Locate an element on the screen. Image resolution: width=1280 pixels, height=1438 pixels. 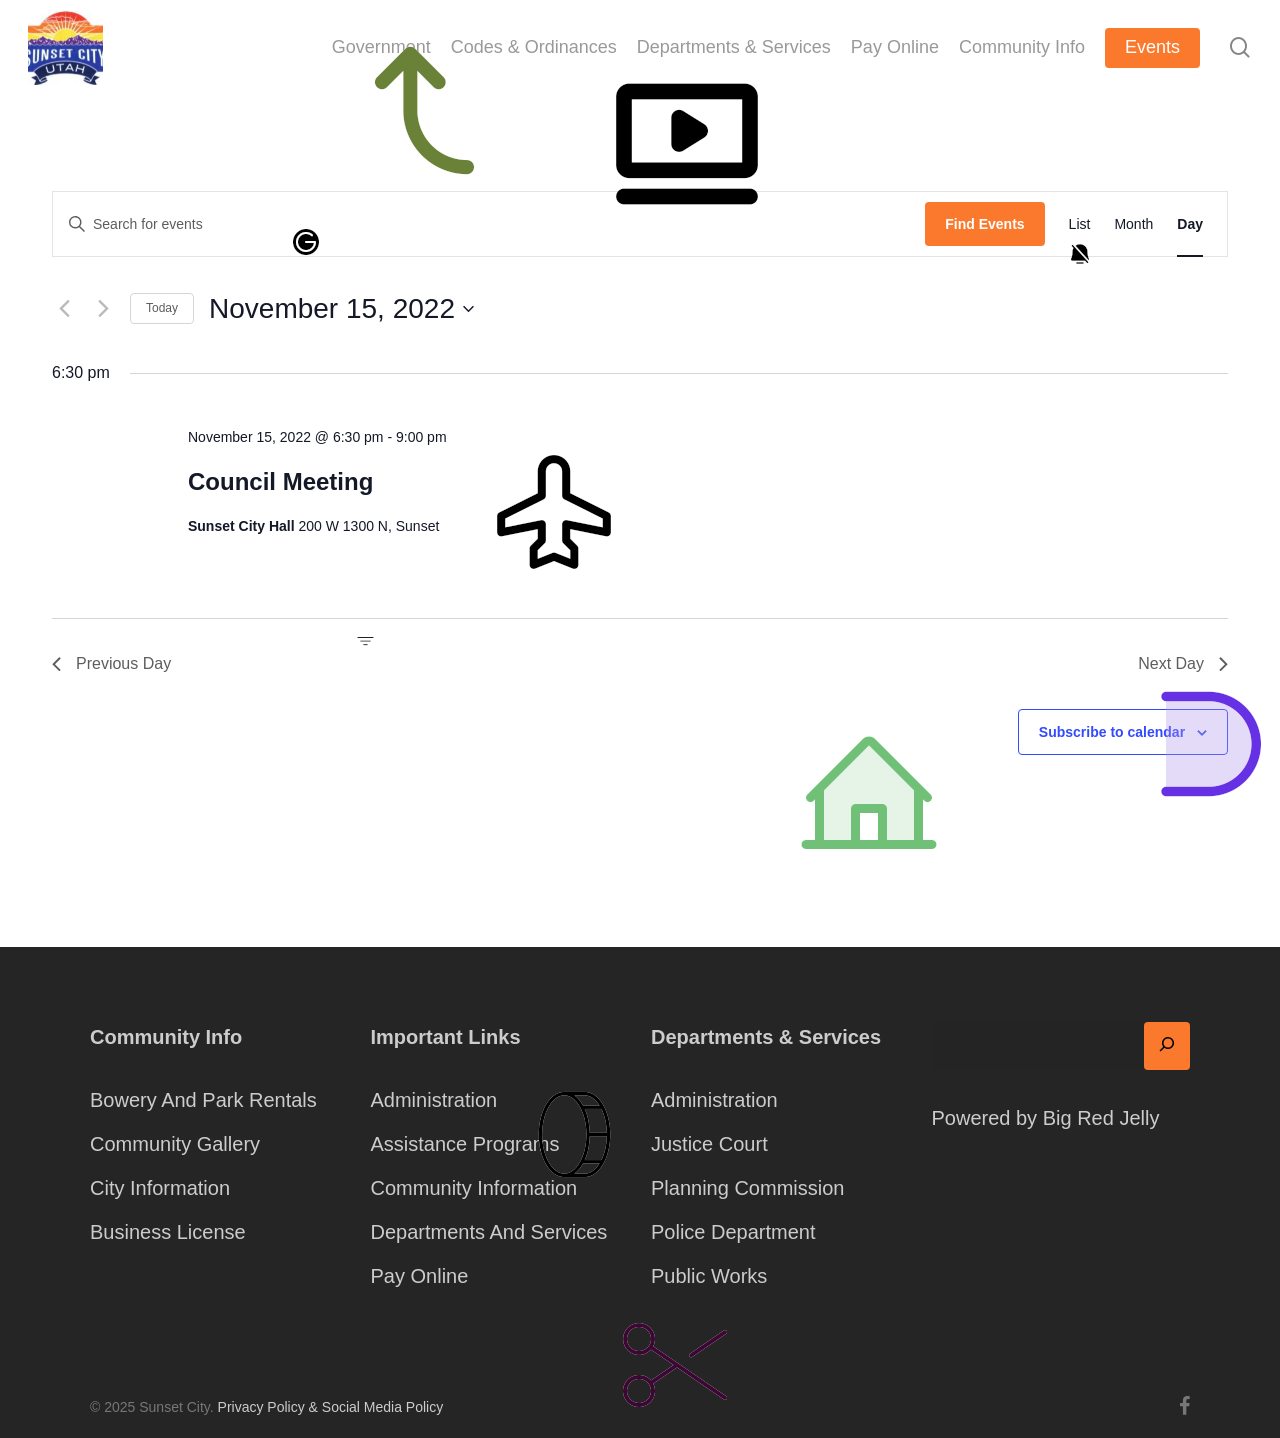
filter or sort content is located at coordinates (365, 640).